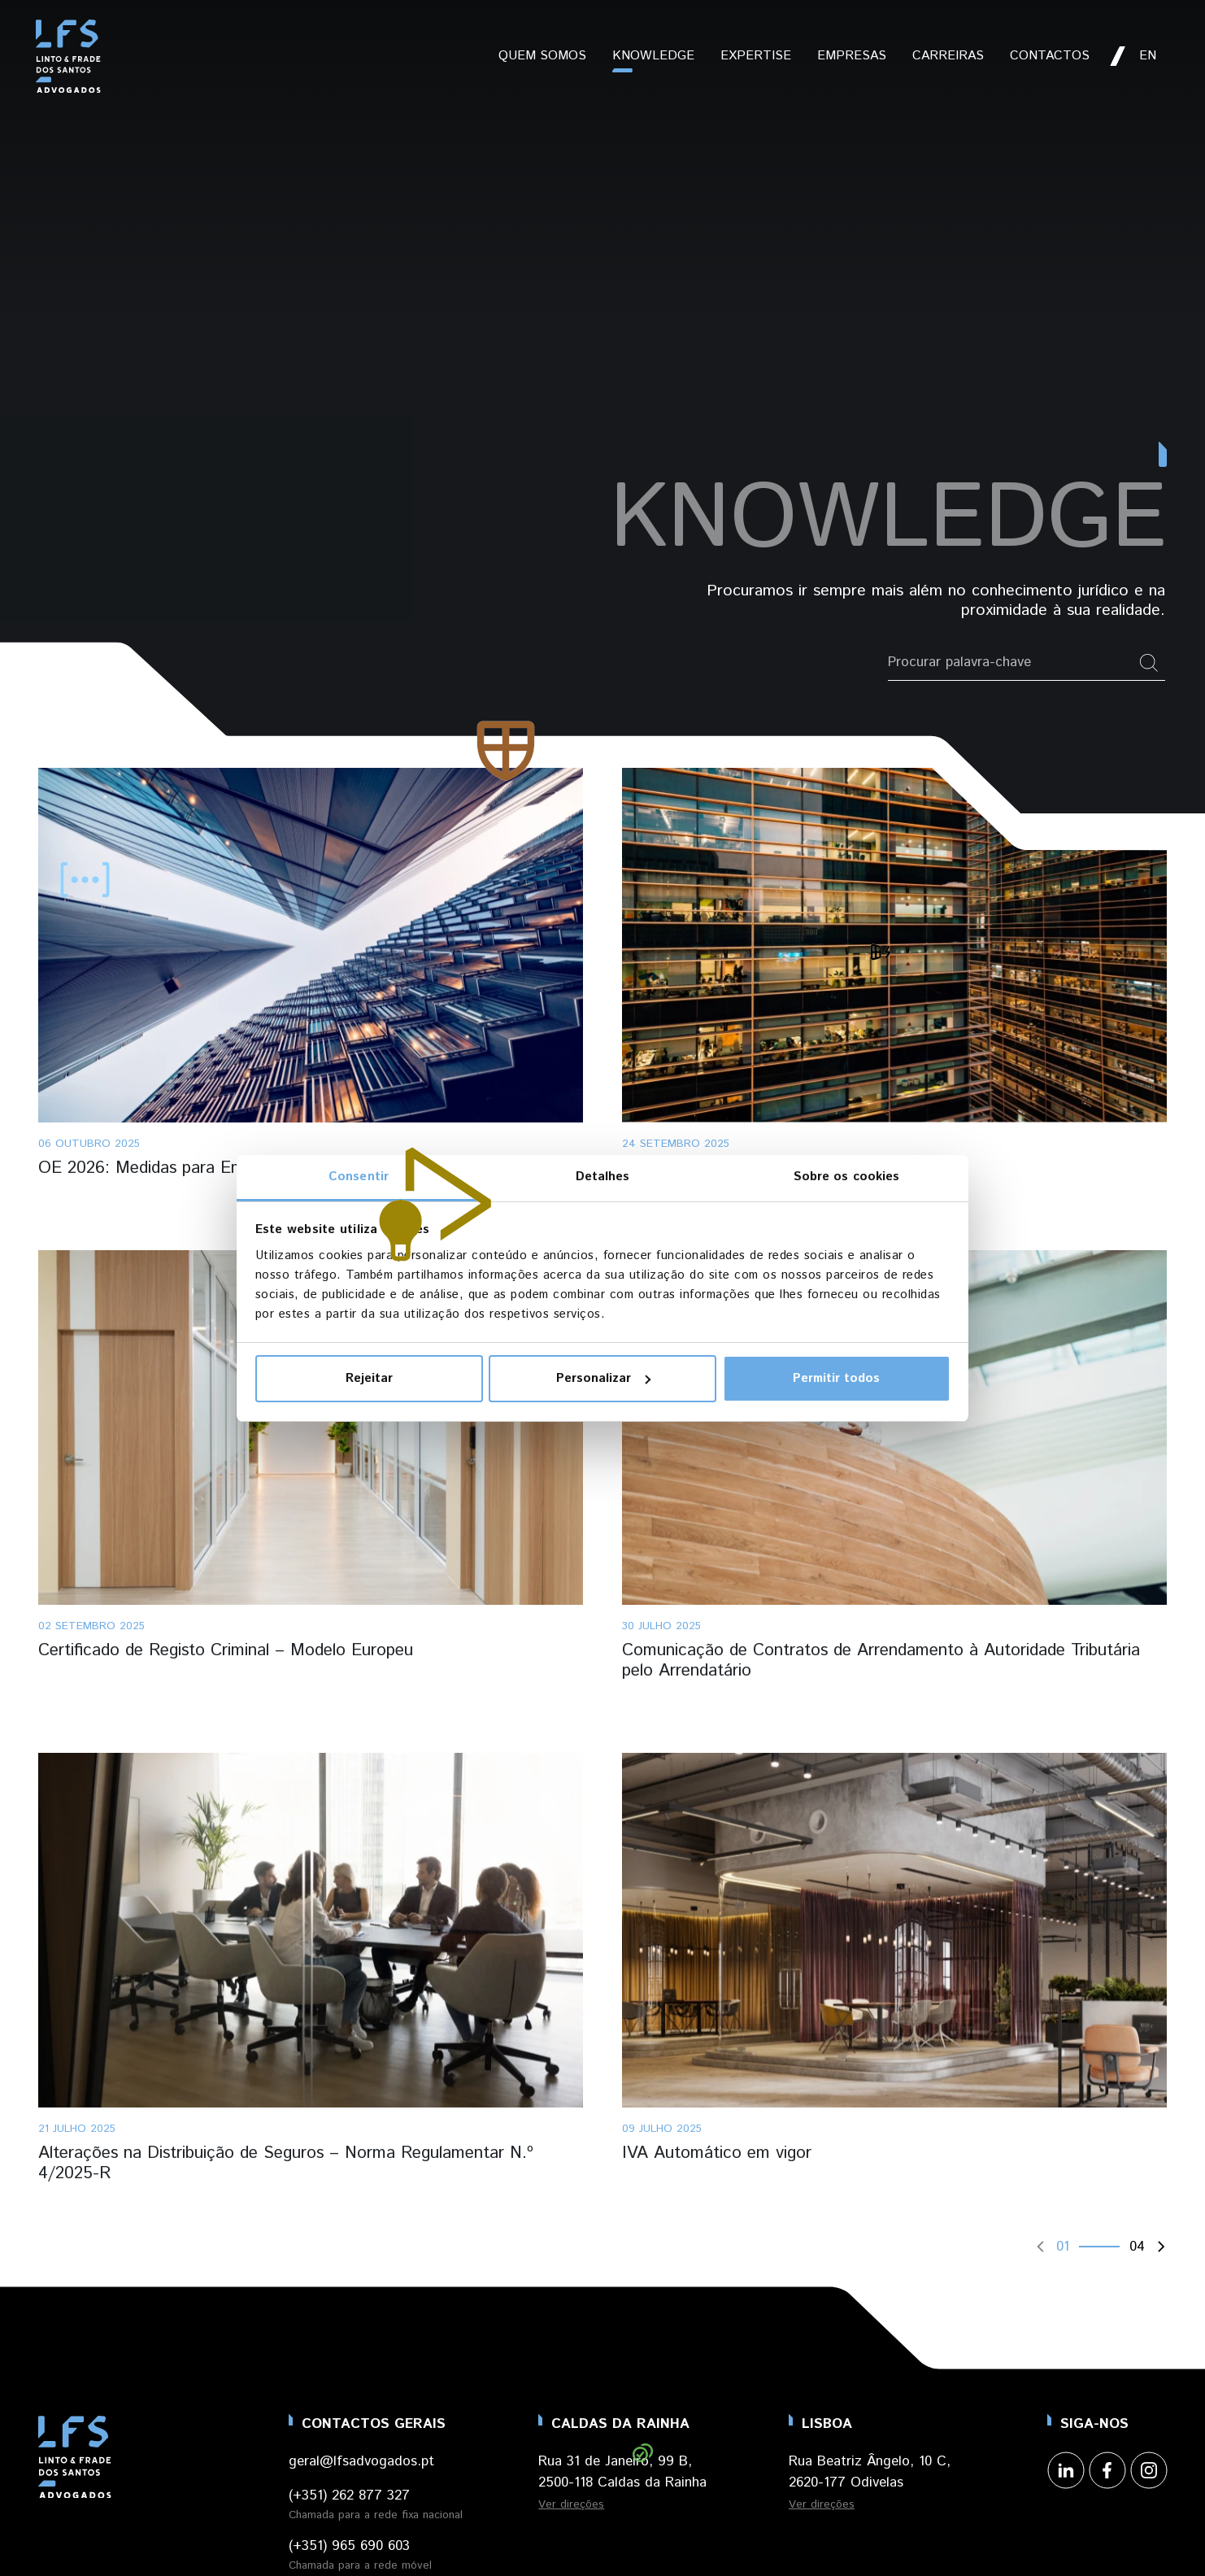  I want to click on access solar energy settings, so click(880, 952).